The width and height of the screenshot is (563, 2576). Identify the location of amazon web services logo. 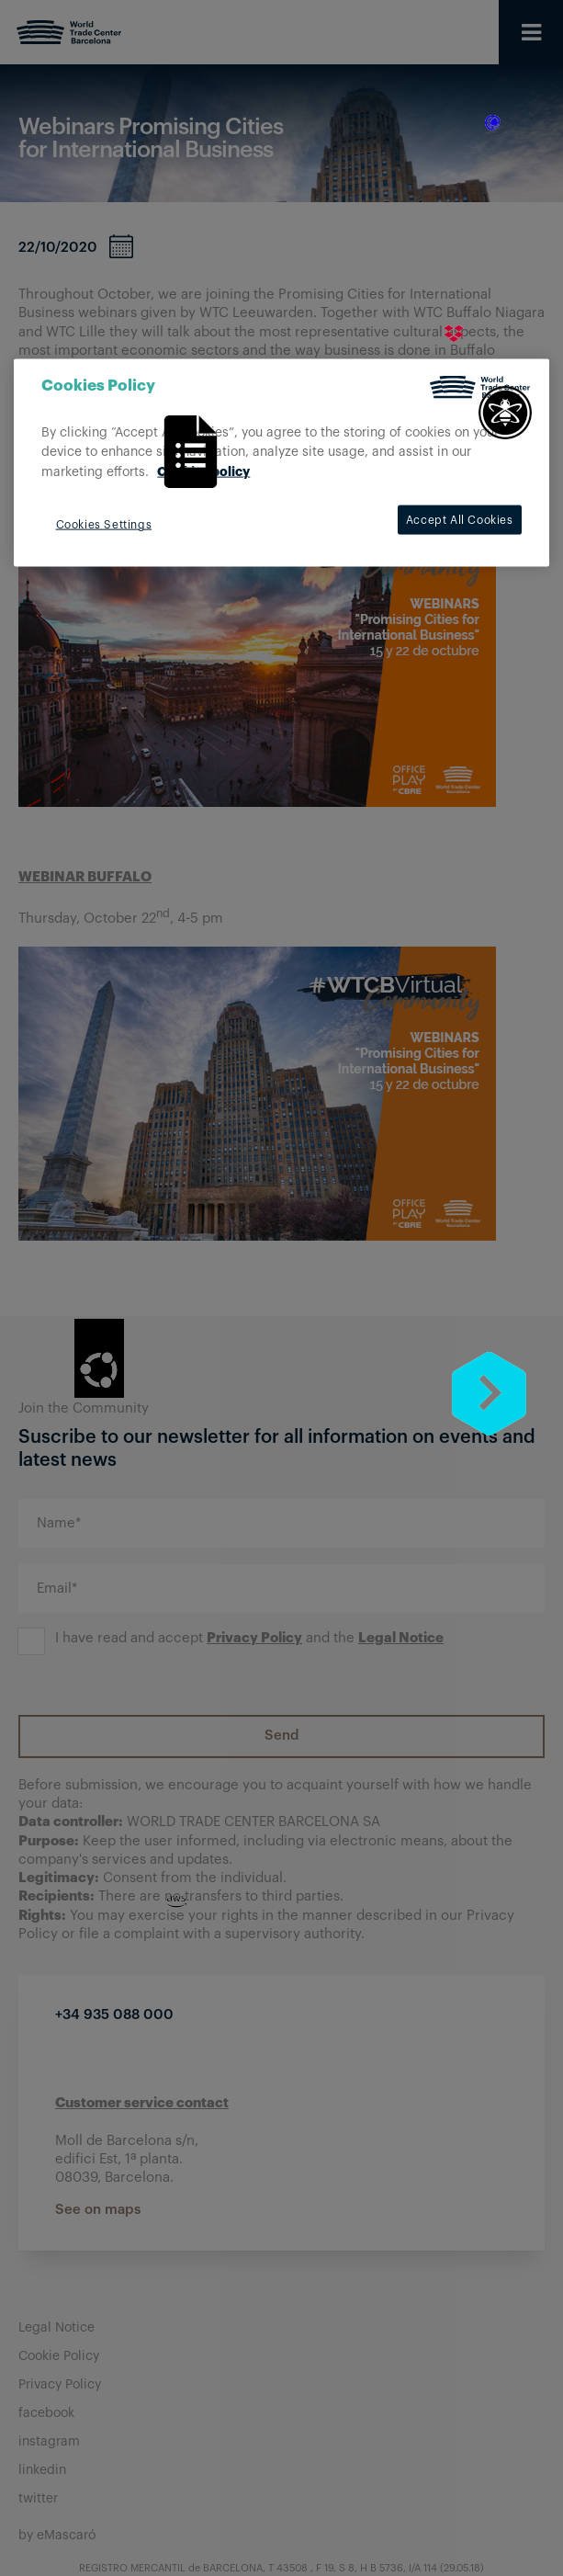
(176, 1901).